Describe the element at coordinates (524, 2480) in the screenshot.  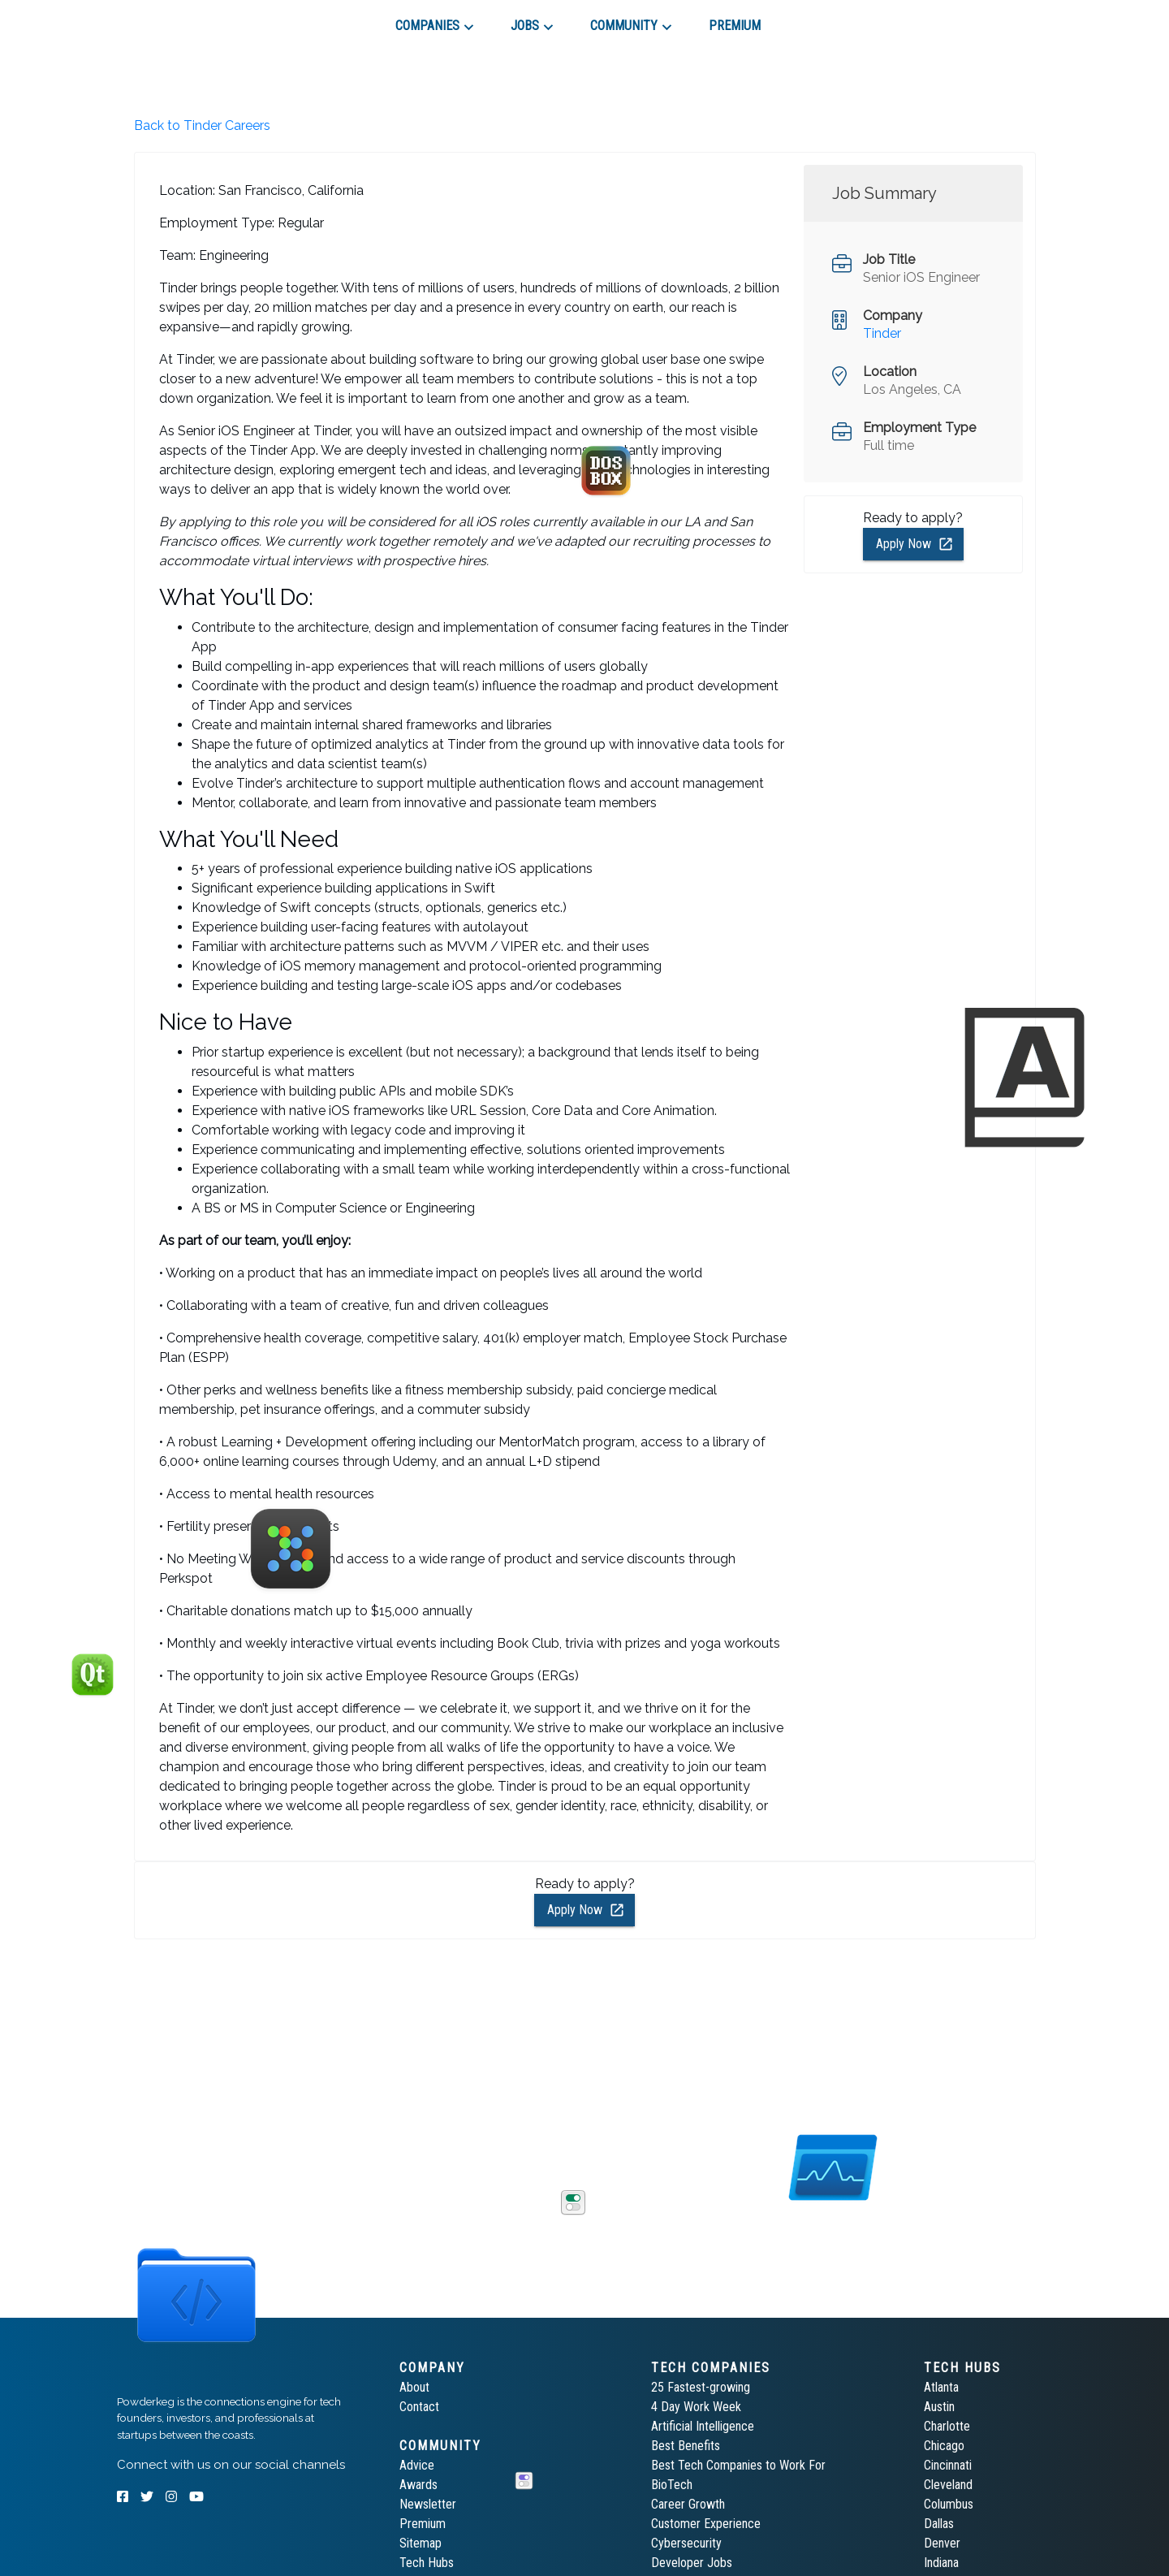
I see `open gnome tweaks settings` at that location.